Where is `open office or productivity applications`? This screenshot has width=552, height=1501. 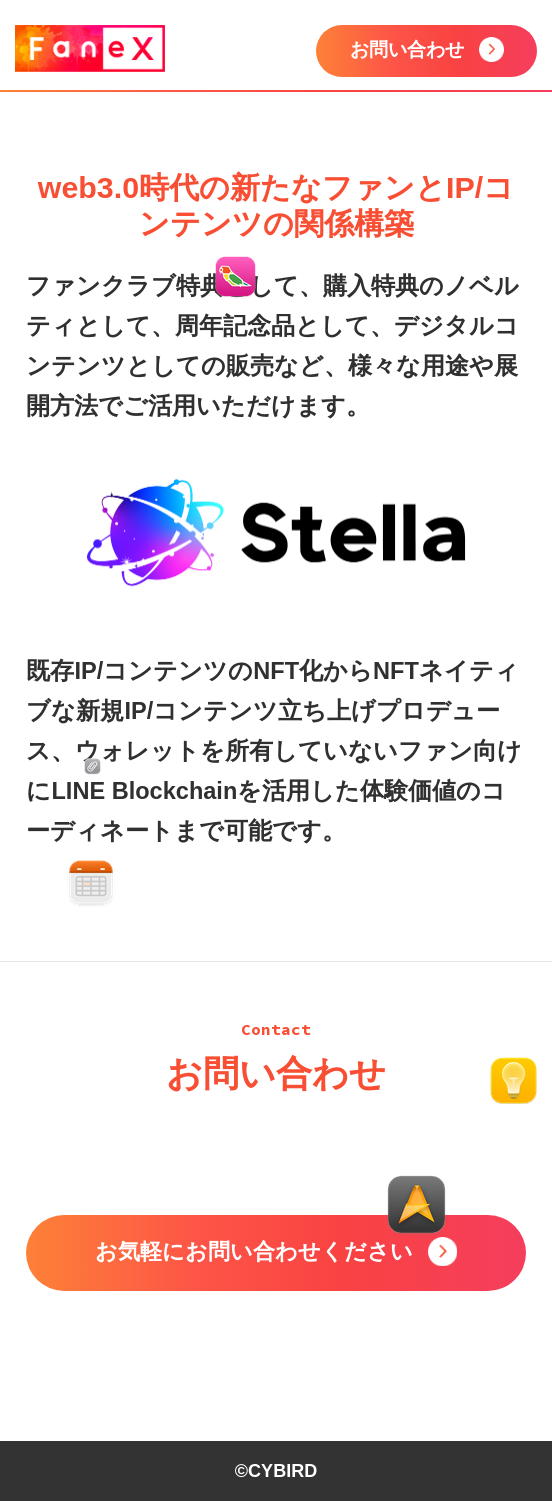 open office or productivity applications is located at coordinates (92, 766).